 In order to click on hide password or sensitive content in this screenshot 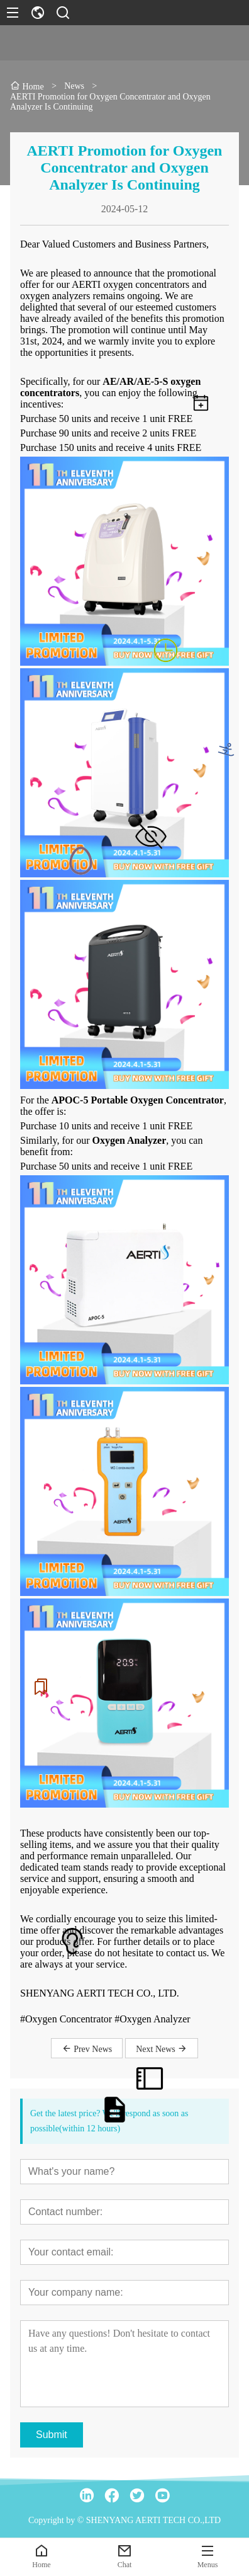, I will do `click(151, 836)`.